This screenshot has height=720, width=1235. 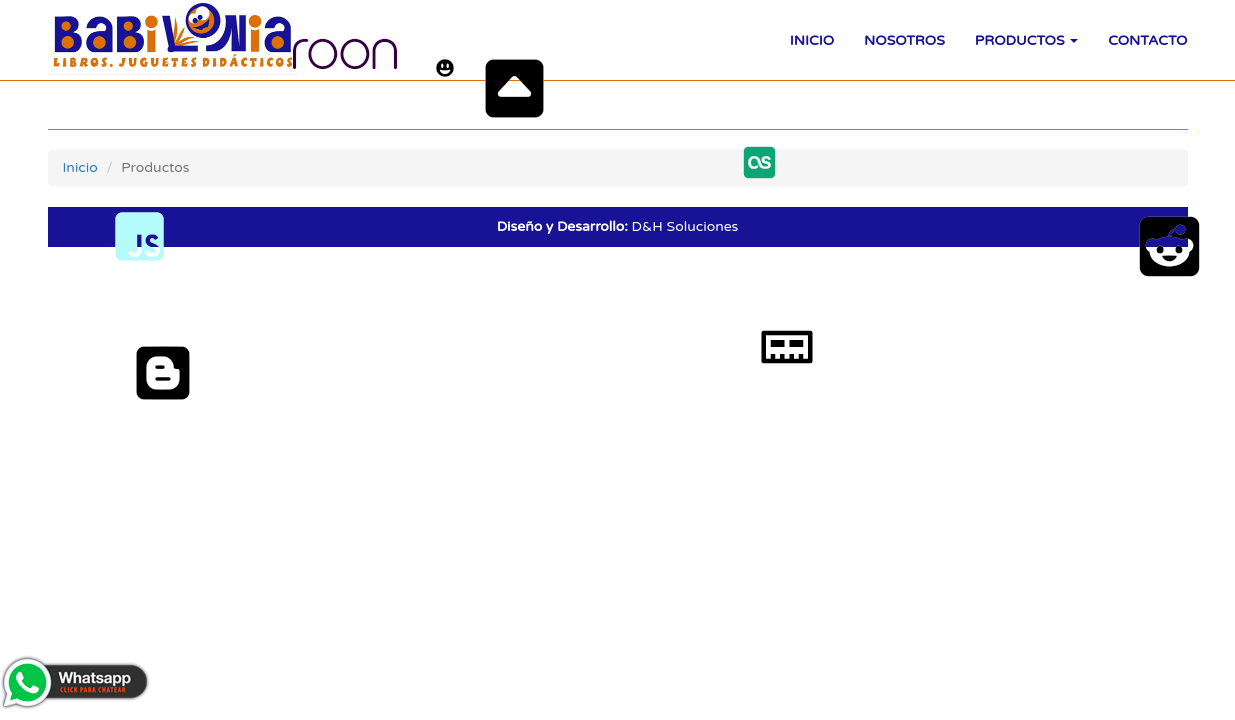 What do you see at coordinates (163, 373) in the screenshot?
I see `open the Blogger app` at bounding box center [163, 373].